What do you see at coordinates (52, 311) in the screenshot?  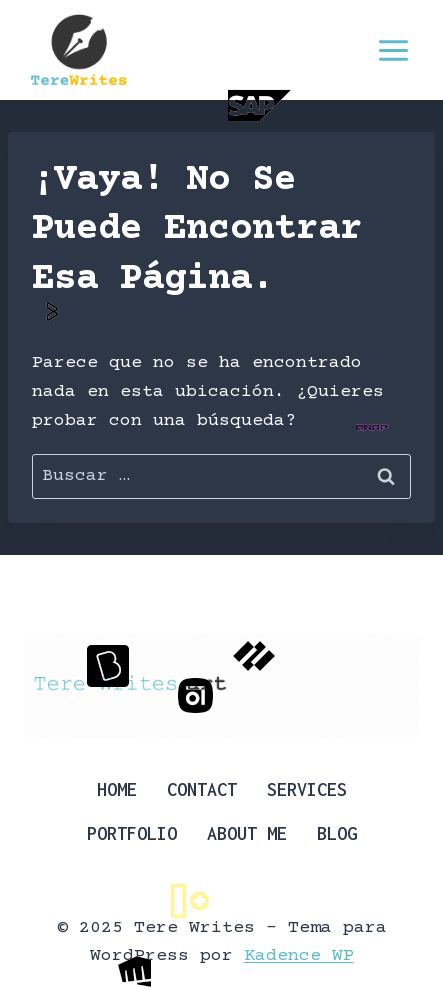 I see `BMC Software company logo` at bounding box center [52, 311].